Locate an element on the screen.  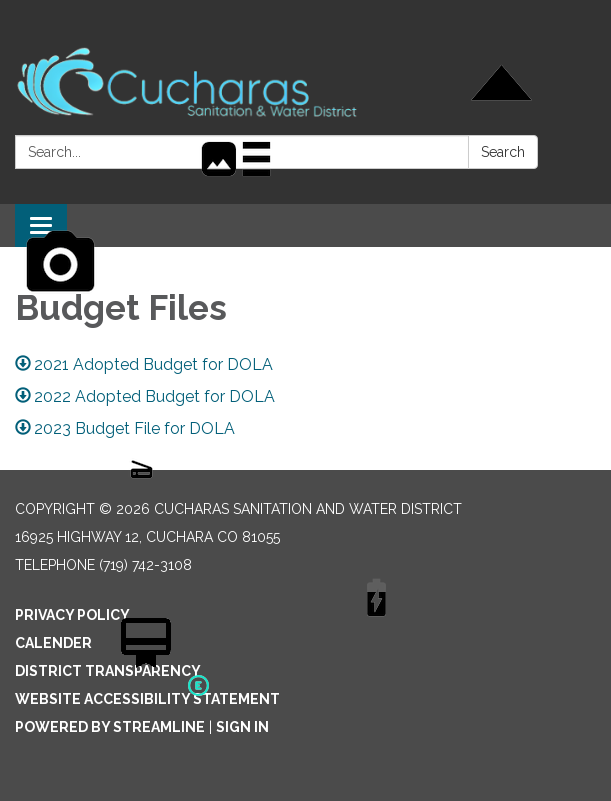
battery charging at 80% is located at coordinates (376, 597).